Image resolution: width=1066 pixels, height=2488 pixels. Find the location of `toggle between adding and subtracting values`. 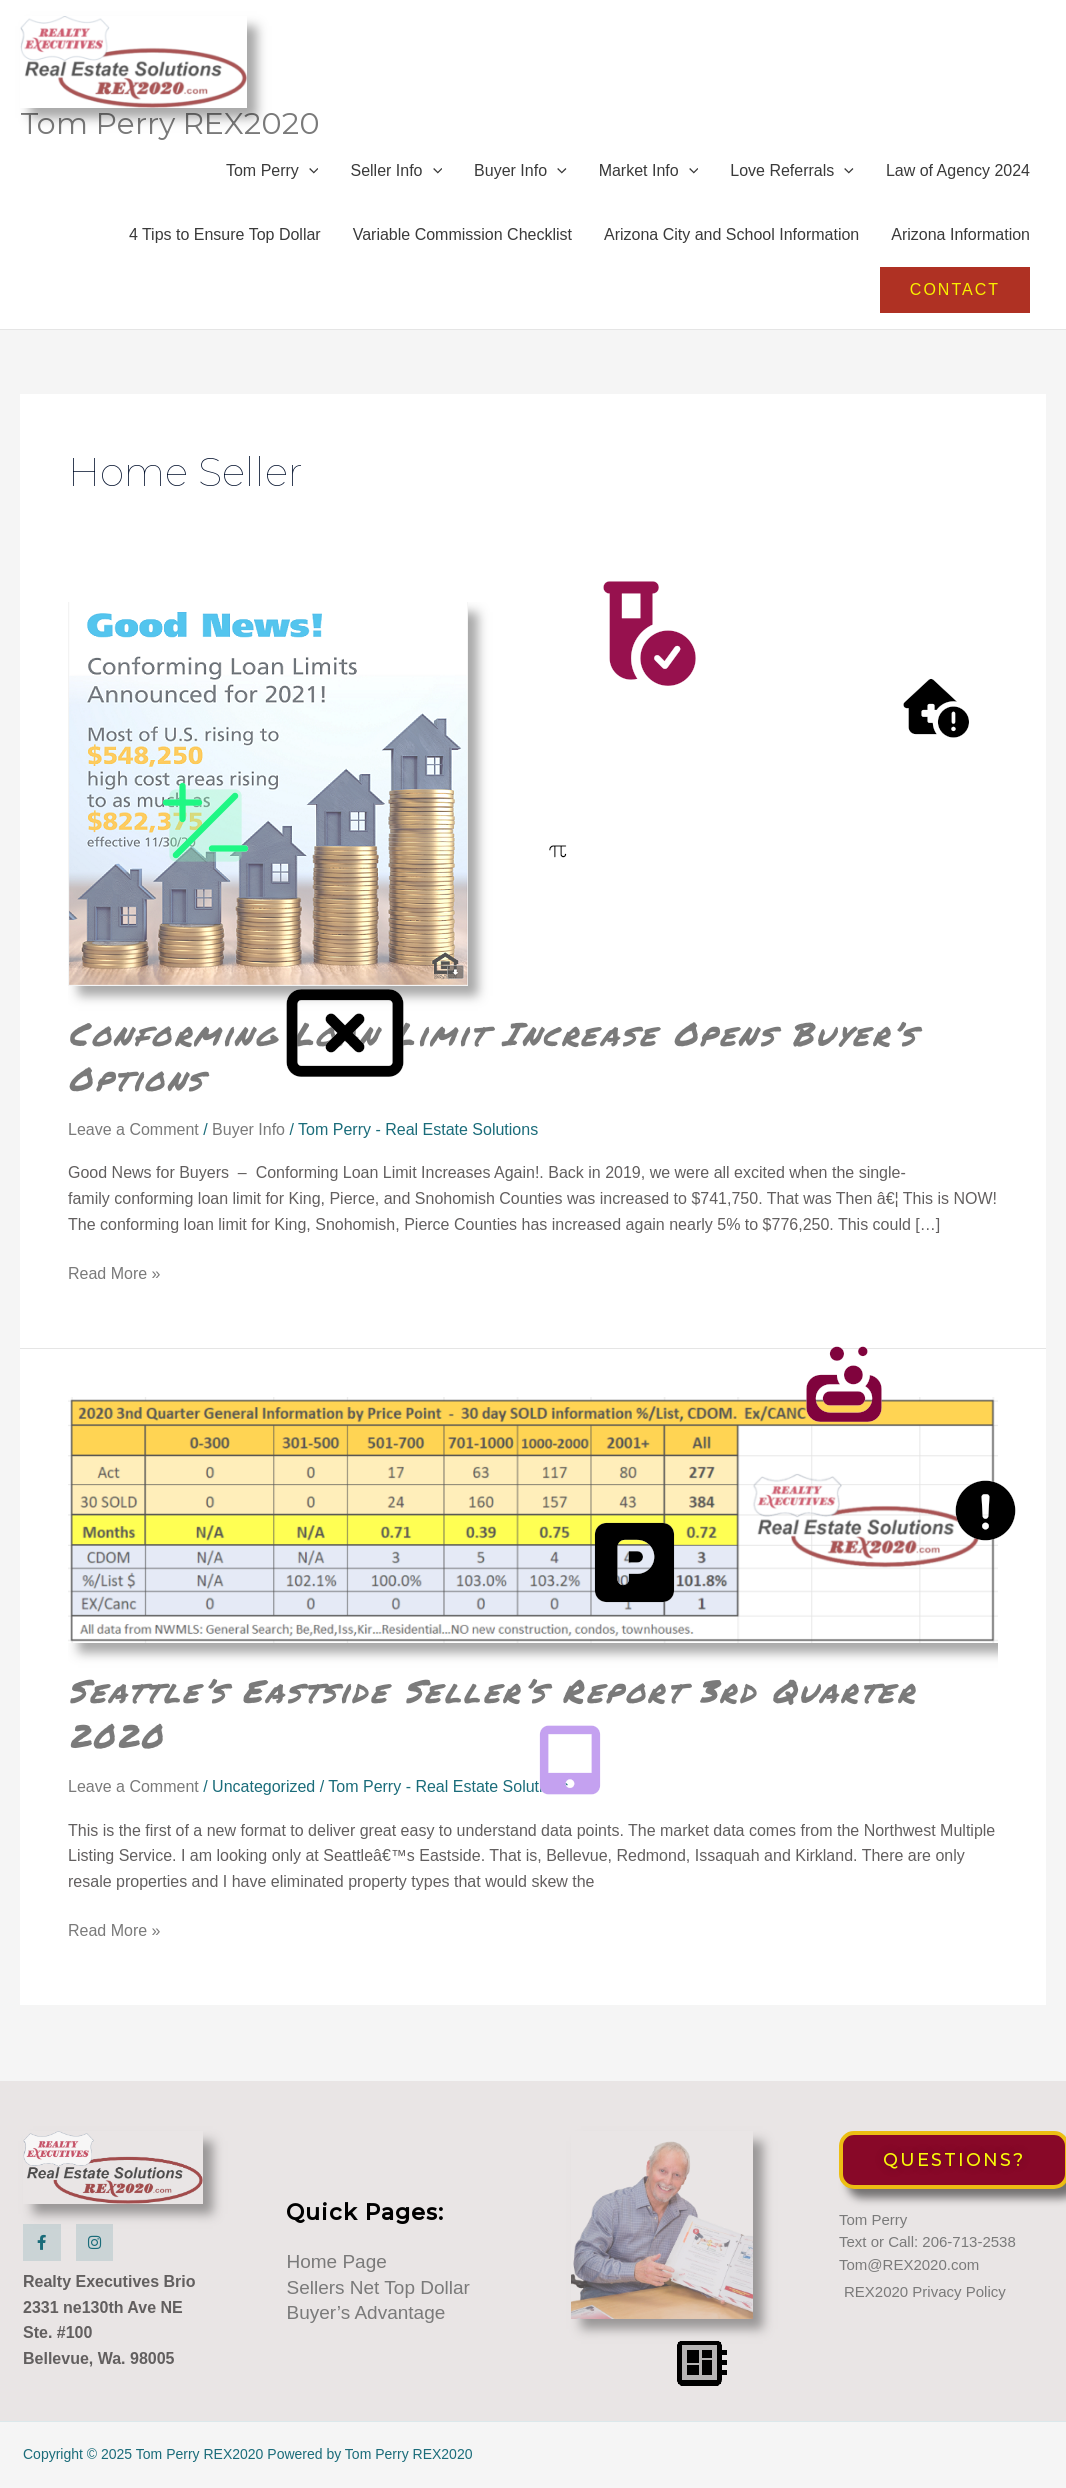

toggle between adding and subtracting values is located at coordinates (205, 825).